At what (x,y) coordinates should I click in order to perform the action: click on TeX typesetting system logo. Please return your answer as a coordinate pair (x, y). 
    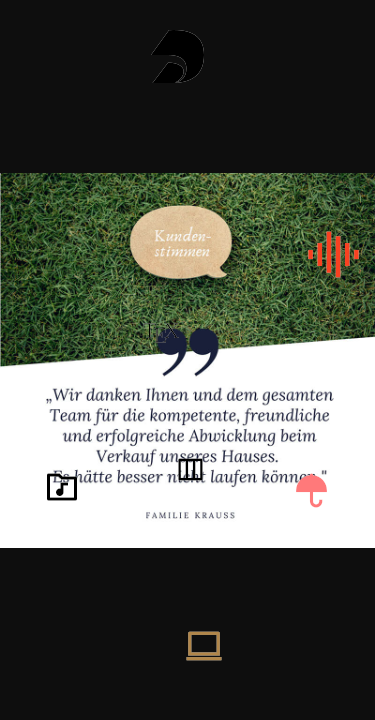
    Looking at the image, I should click on (161, 333).